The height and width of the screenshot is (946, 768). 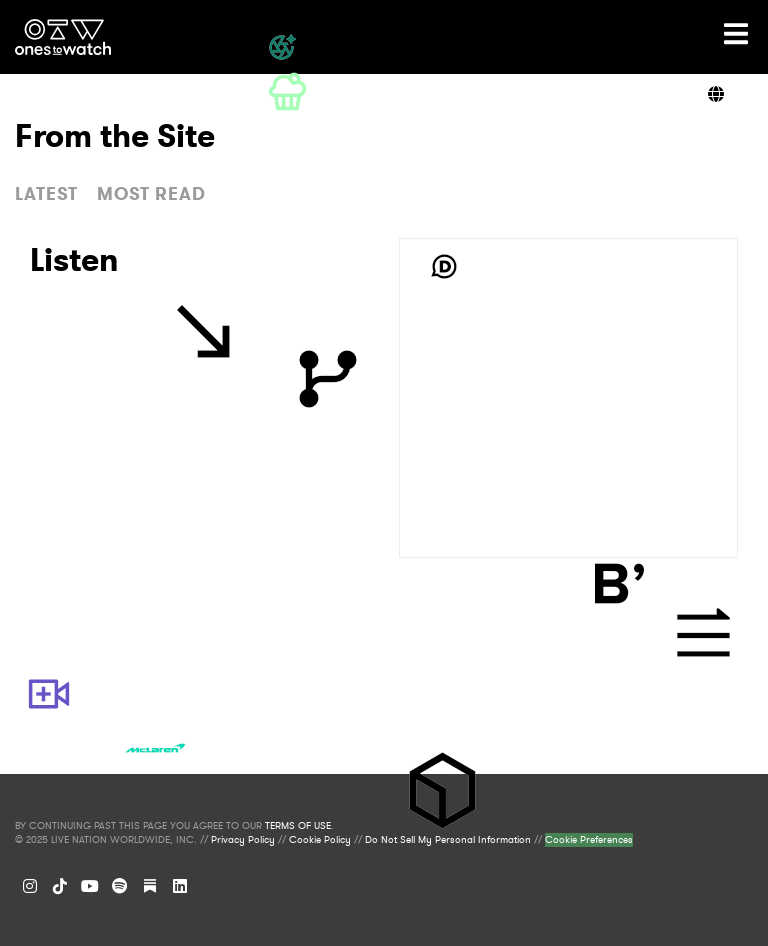 I want to click on access AI-powered camera features, so click(x=281, y=47).